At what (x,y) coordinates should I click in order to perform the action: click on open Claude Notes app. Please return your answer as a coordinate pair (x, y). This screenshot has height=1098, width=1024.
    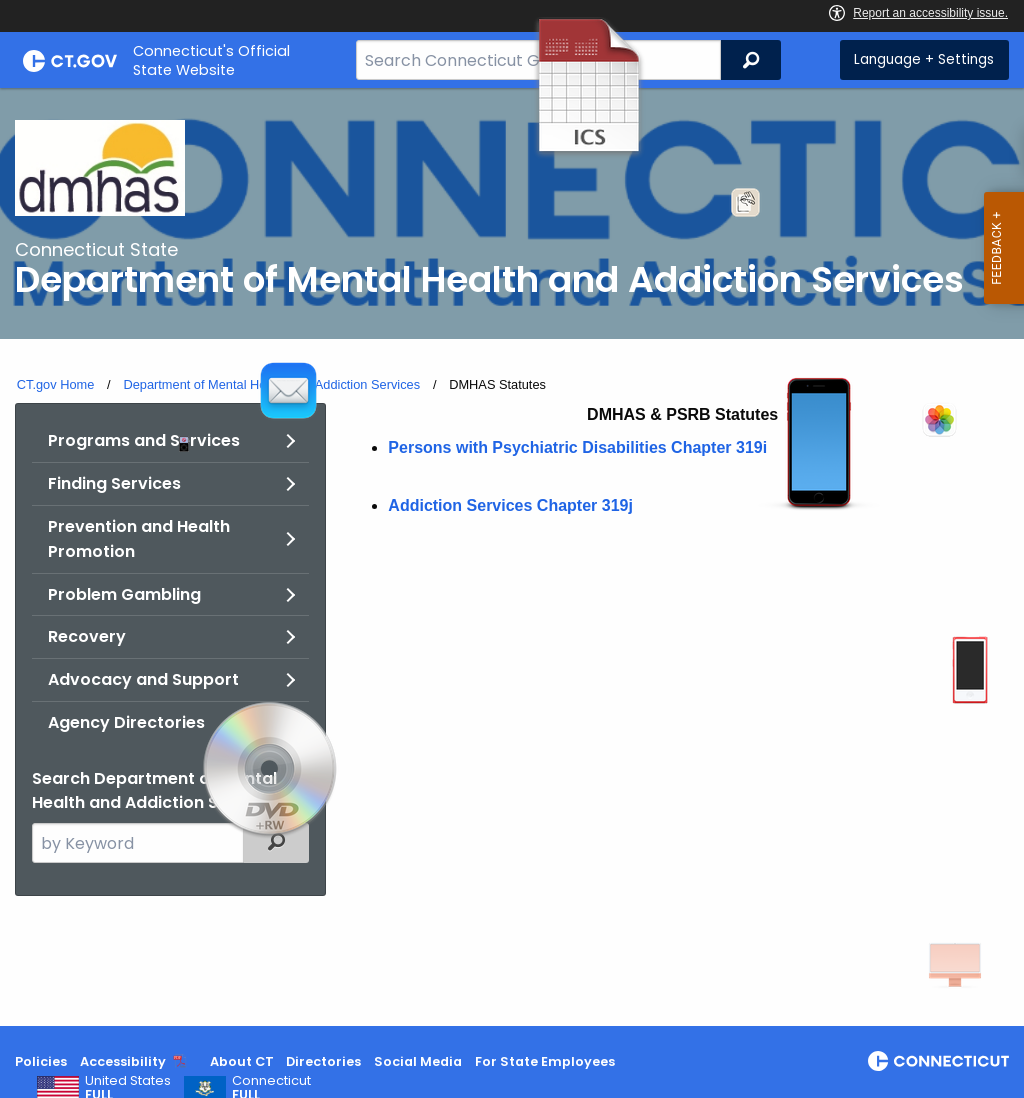
    Looking at the image, I should click on (745, 202).